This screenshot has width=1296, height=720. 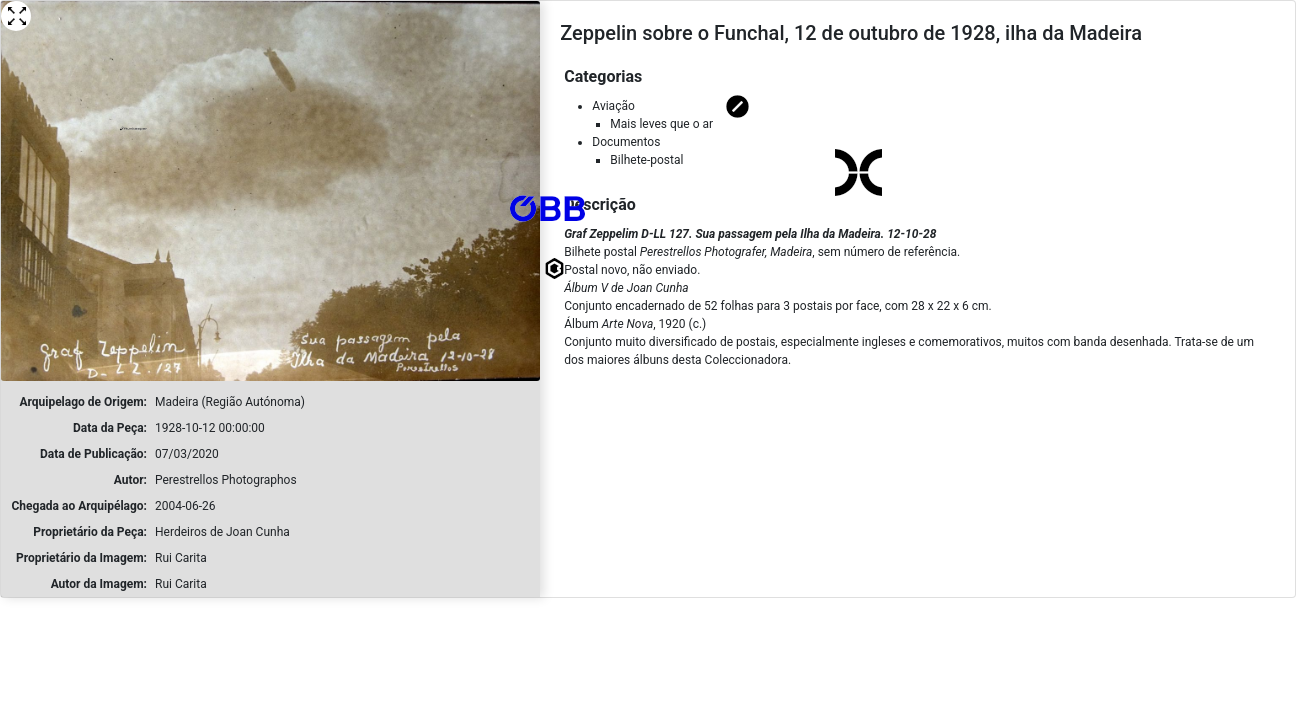 I want to click on indicates a blocked or prohibited action, so click(x=737, y=106).